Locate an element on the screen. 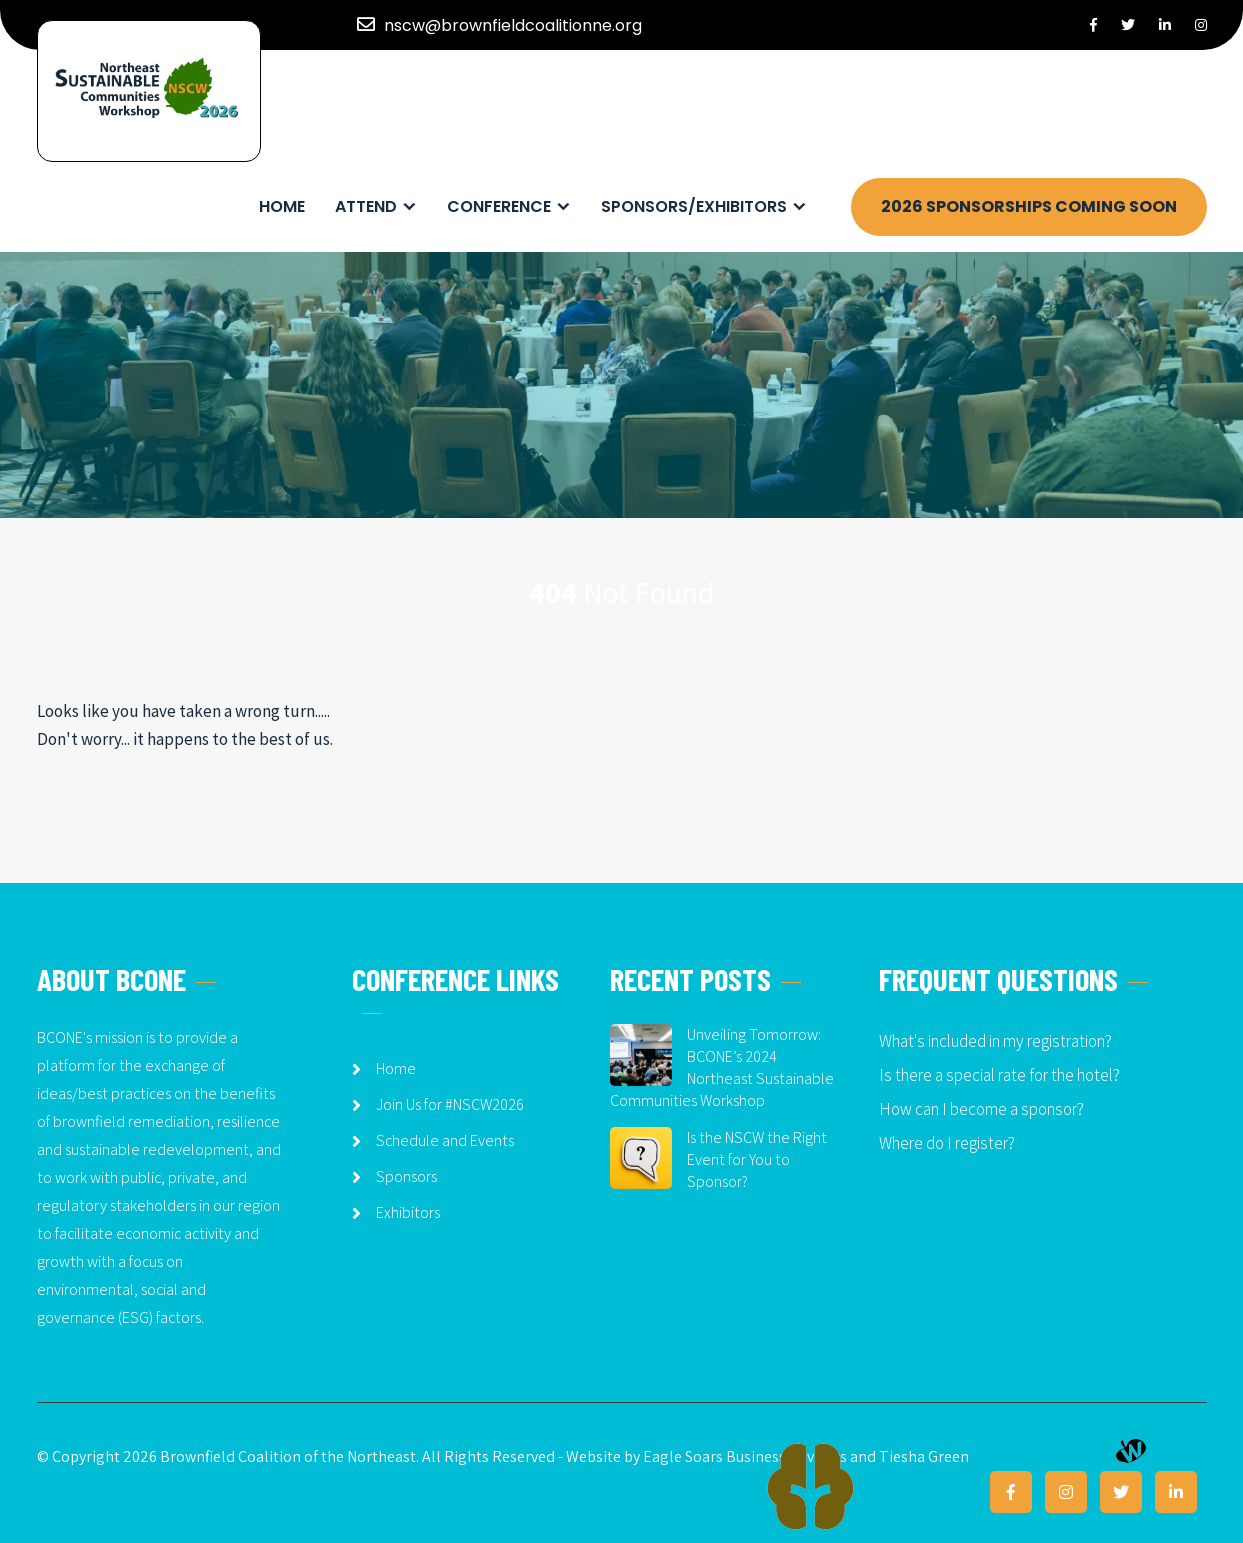 The image size is (1243, 1543). access AI or smart features is located at coordinates (810, 1486).